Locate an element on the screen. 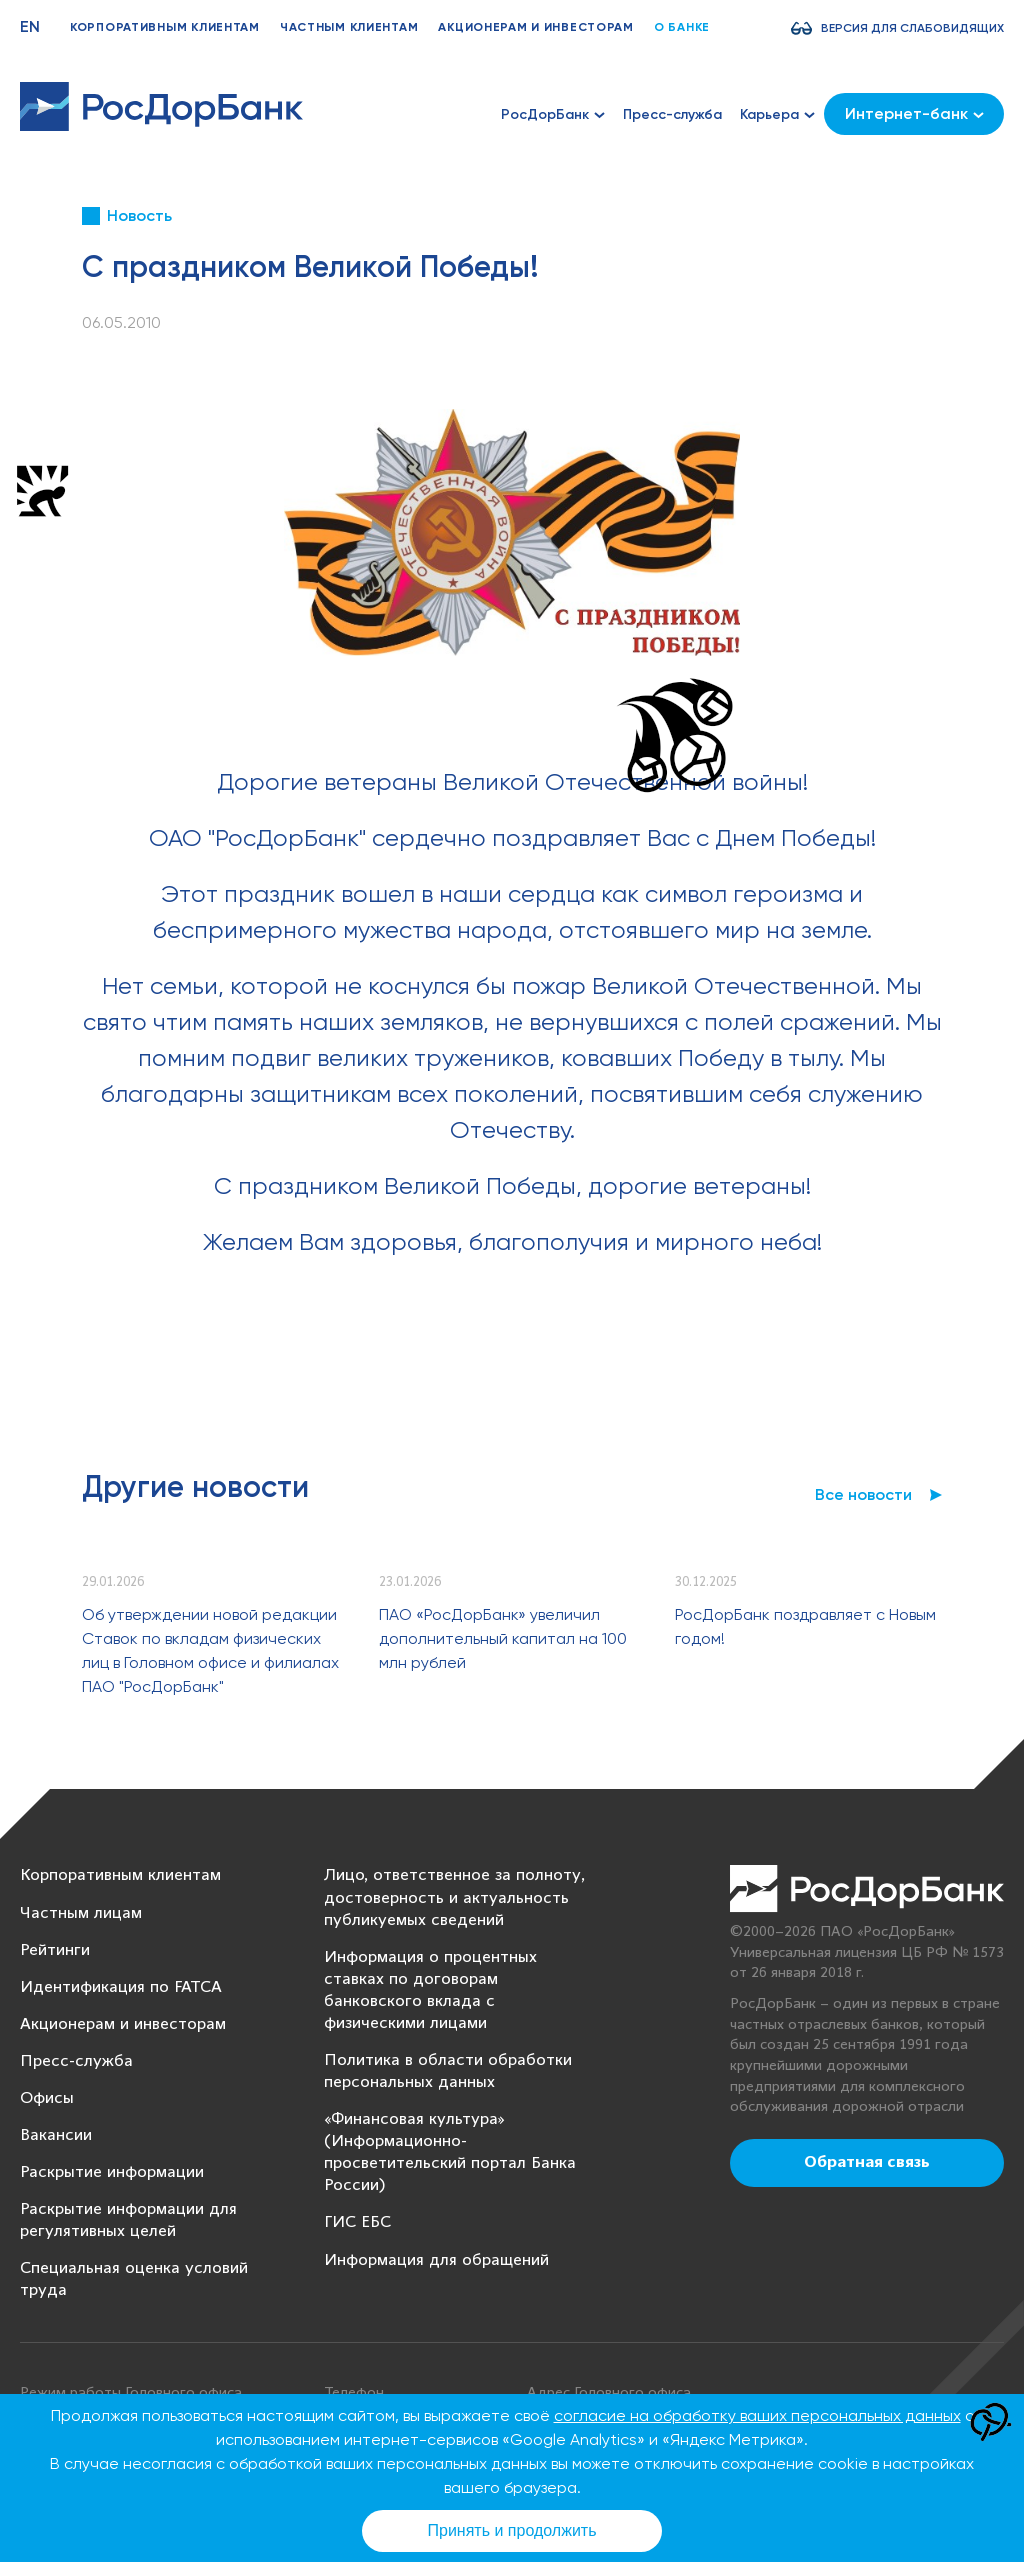  fire attack or spell ability in a game is located at coordinates (672, 733).